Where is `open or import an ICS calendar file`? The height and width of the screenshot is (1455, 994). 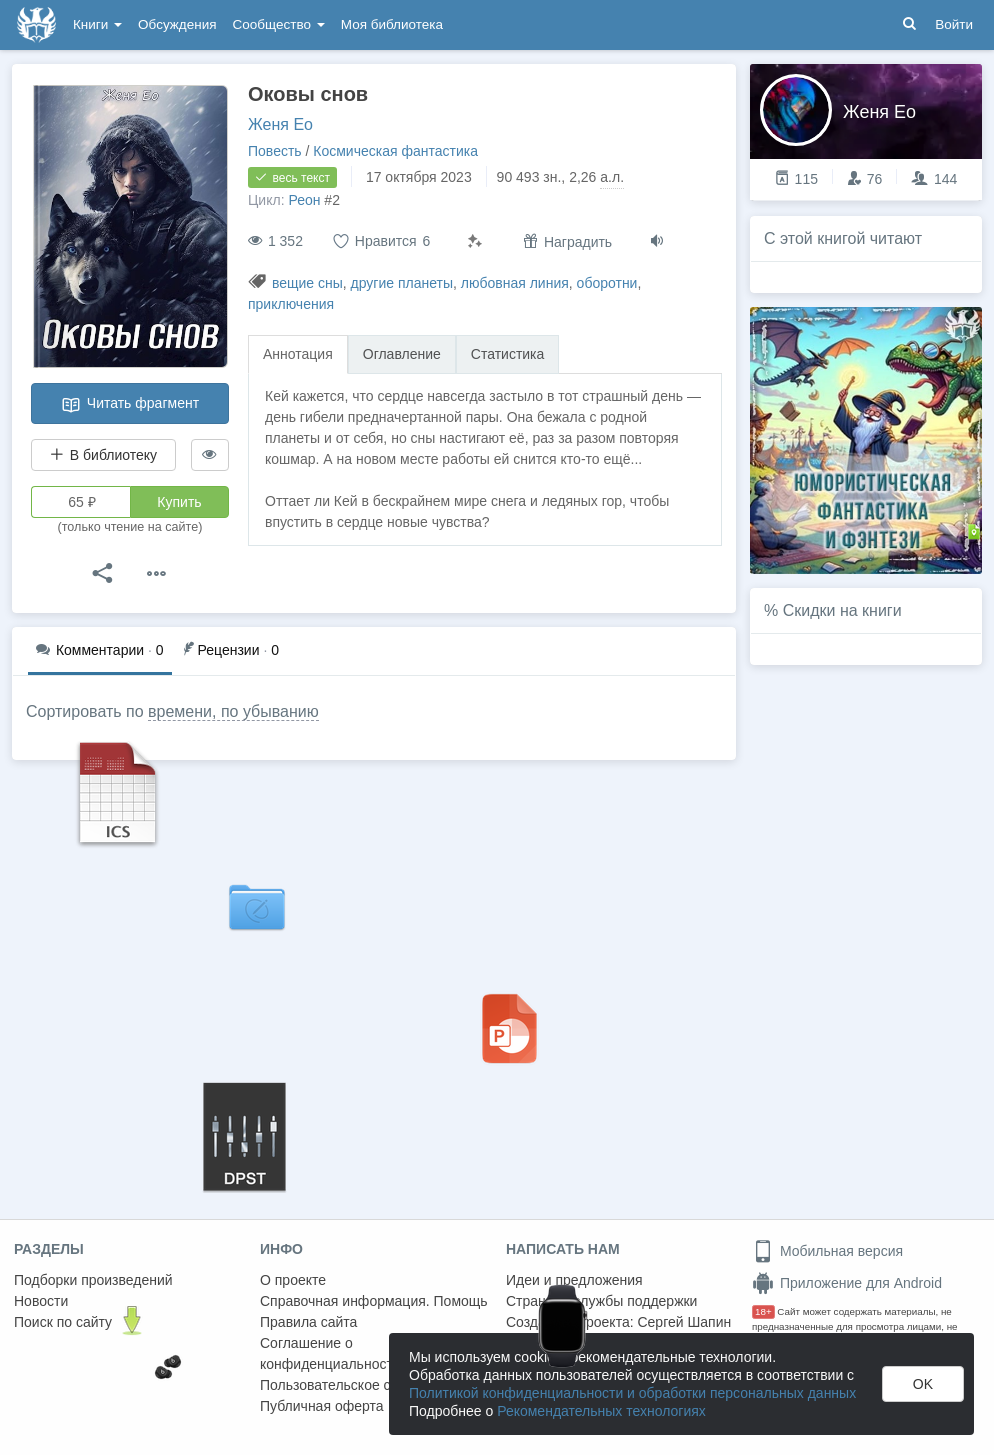 open or import an ICS calendar file is located at coordinates (118, 795).